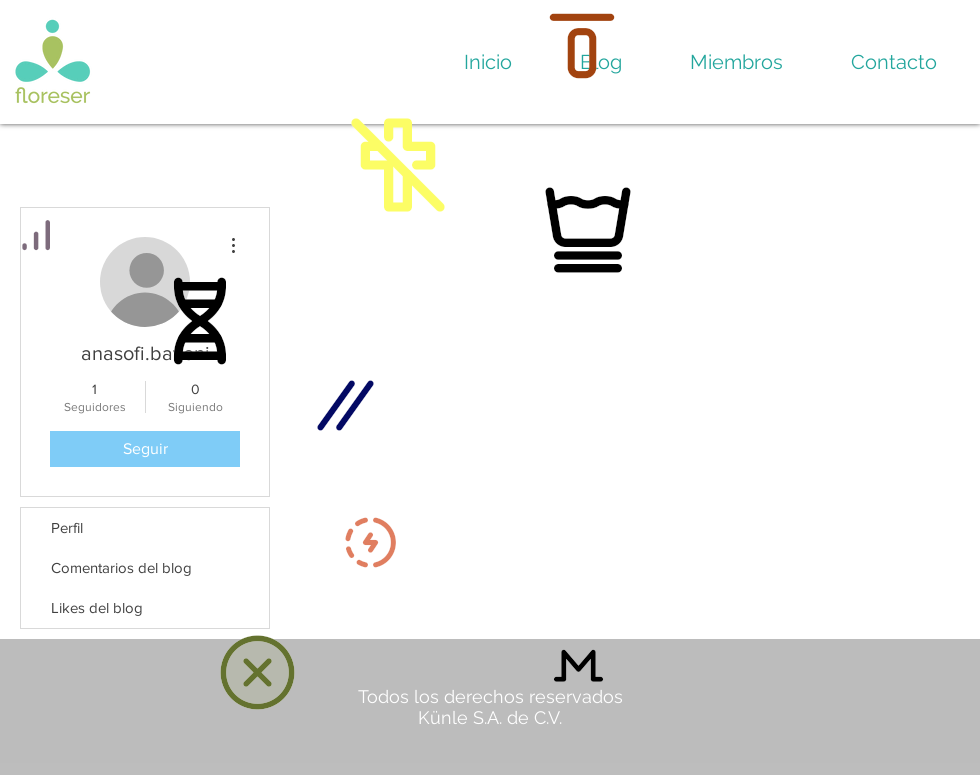 The height and width of the screenshot is (775, 980). I want to click on indicates a separator or divider between elements, so click(345, 405).